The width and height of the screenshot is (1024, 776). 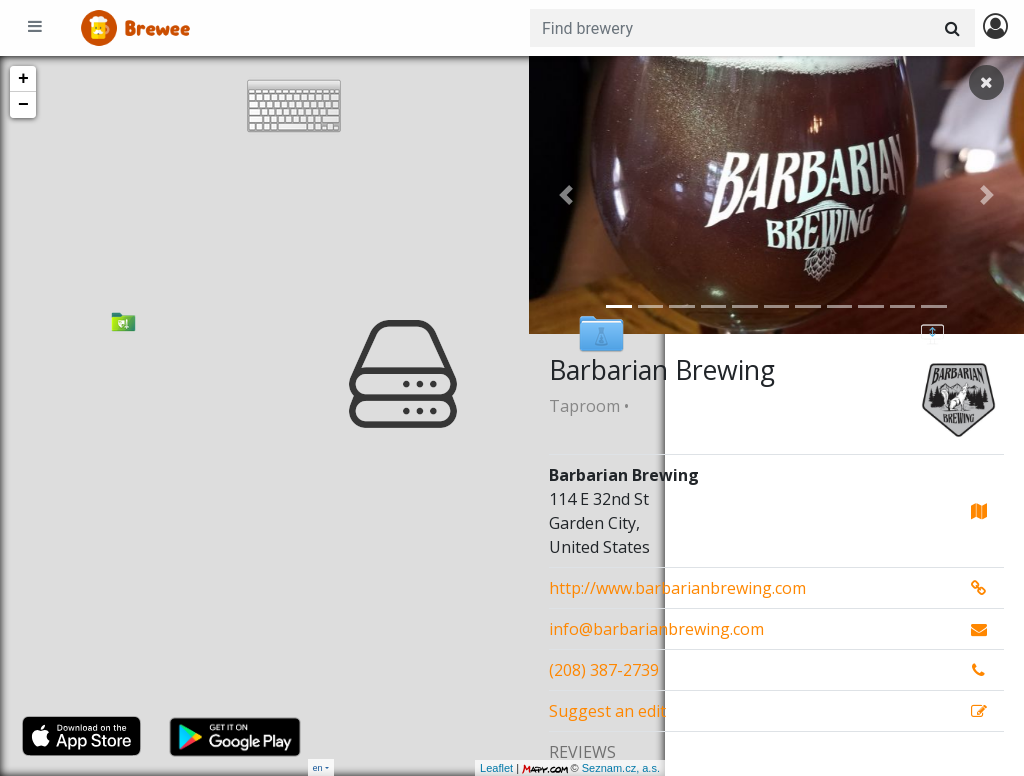 I want to click on connect or manage keyboard input device, so click(x=294, y=106).